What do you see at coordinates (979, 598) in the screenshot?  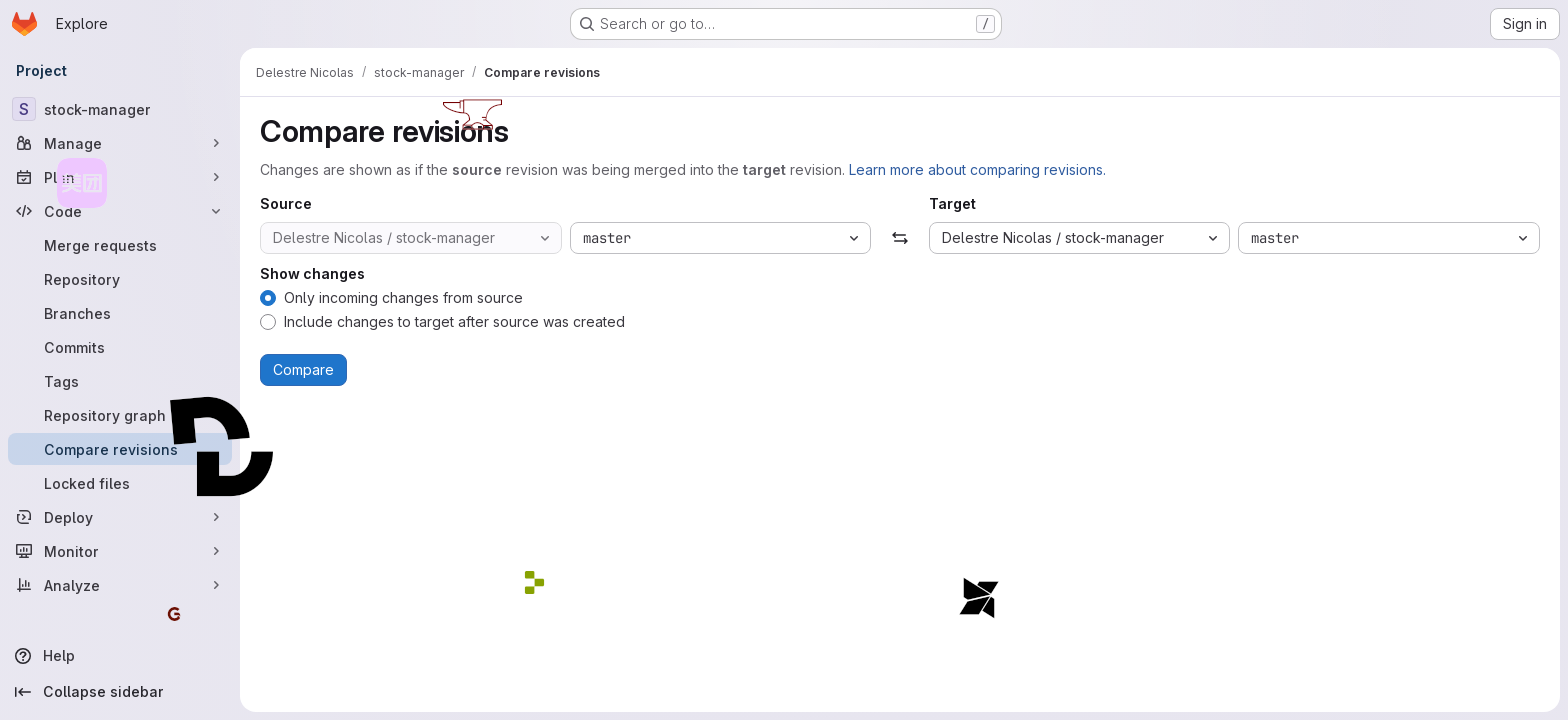 I see `MODX content management system logo` at bounding box center [979, 598].